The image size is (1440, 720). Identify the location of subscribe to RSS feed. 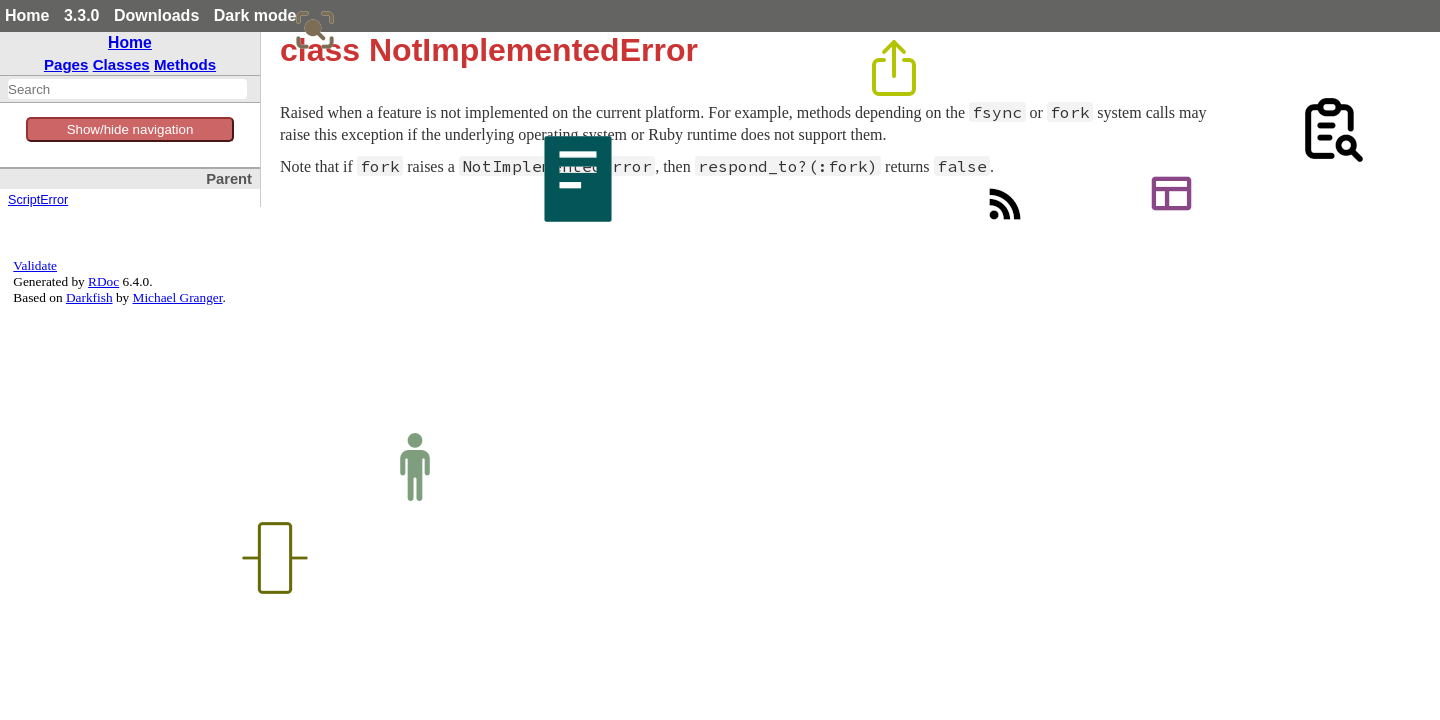
(1005, 204).